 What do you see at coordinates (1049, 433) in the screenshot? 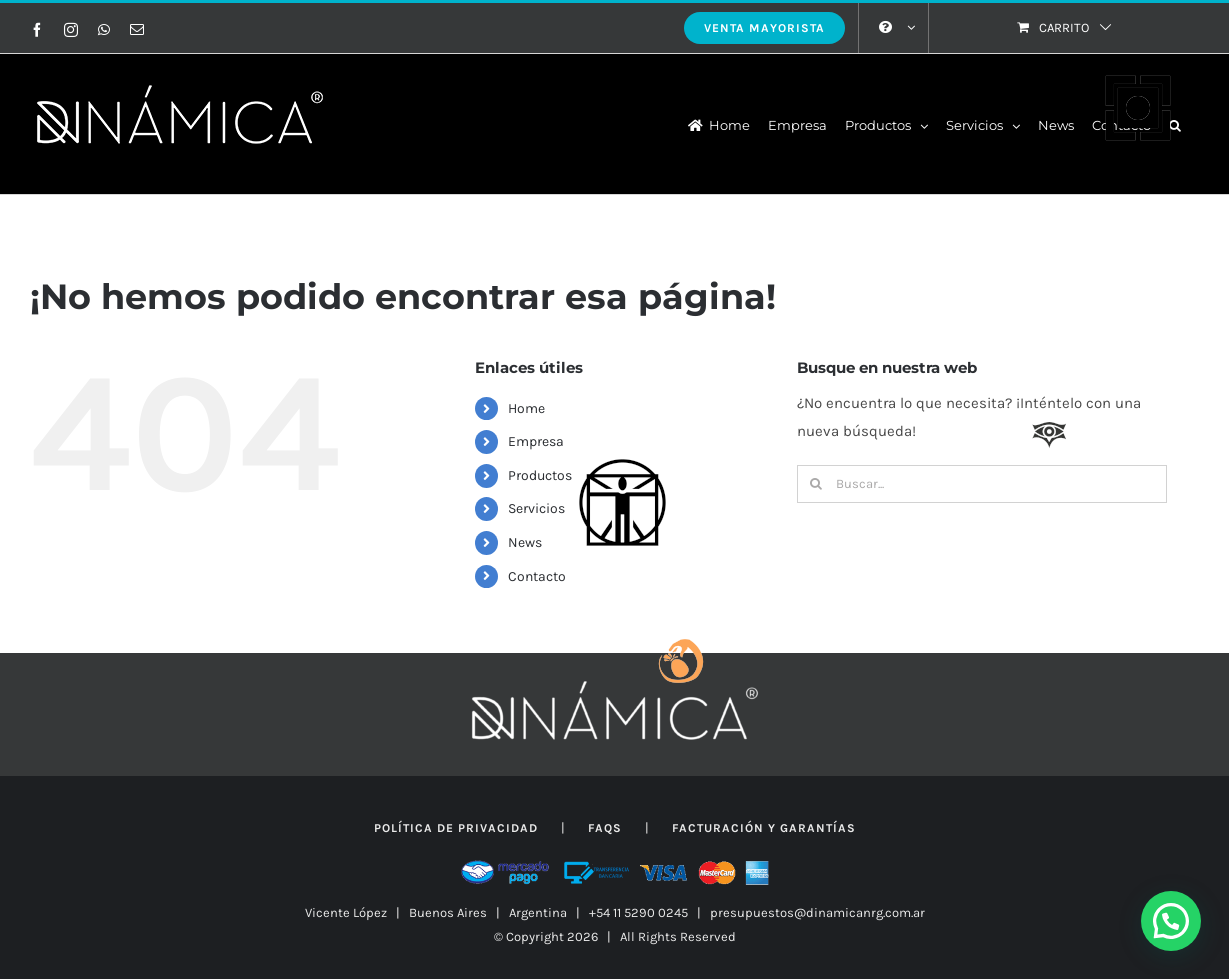
I see `sheikah tribe symbol from the legend of zelda series` at bounding box center [1049, 433].